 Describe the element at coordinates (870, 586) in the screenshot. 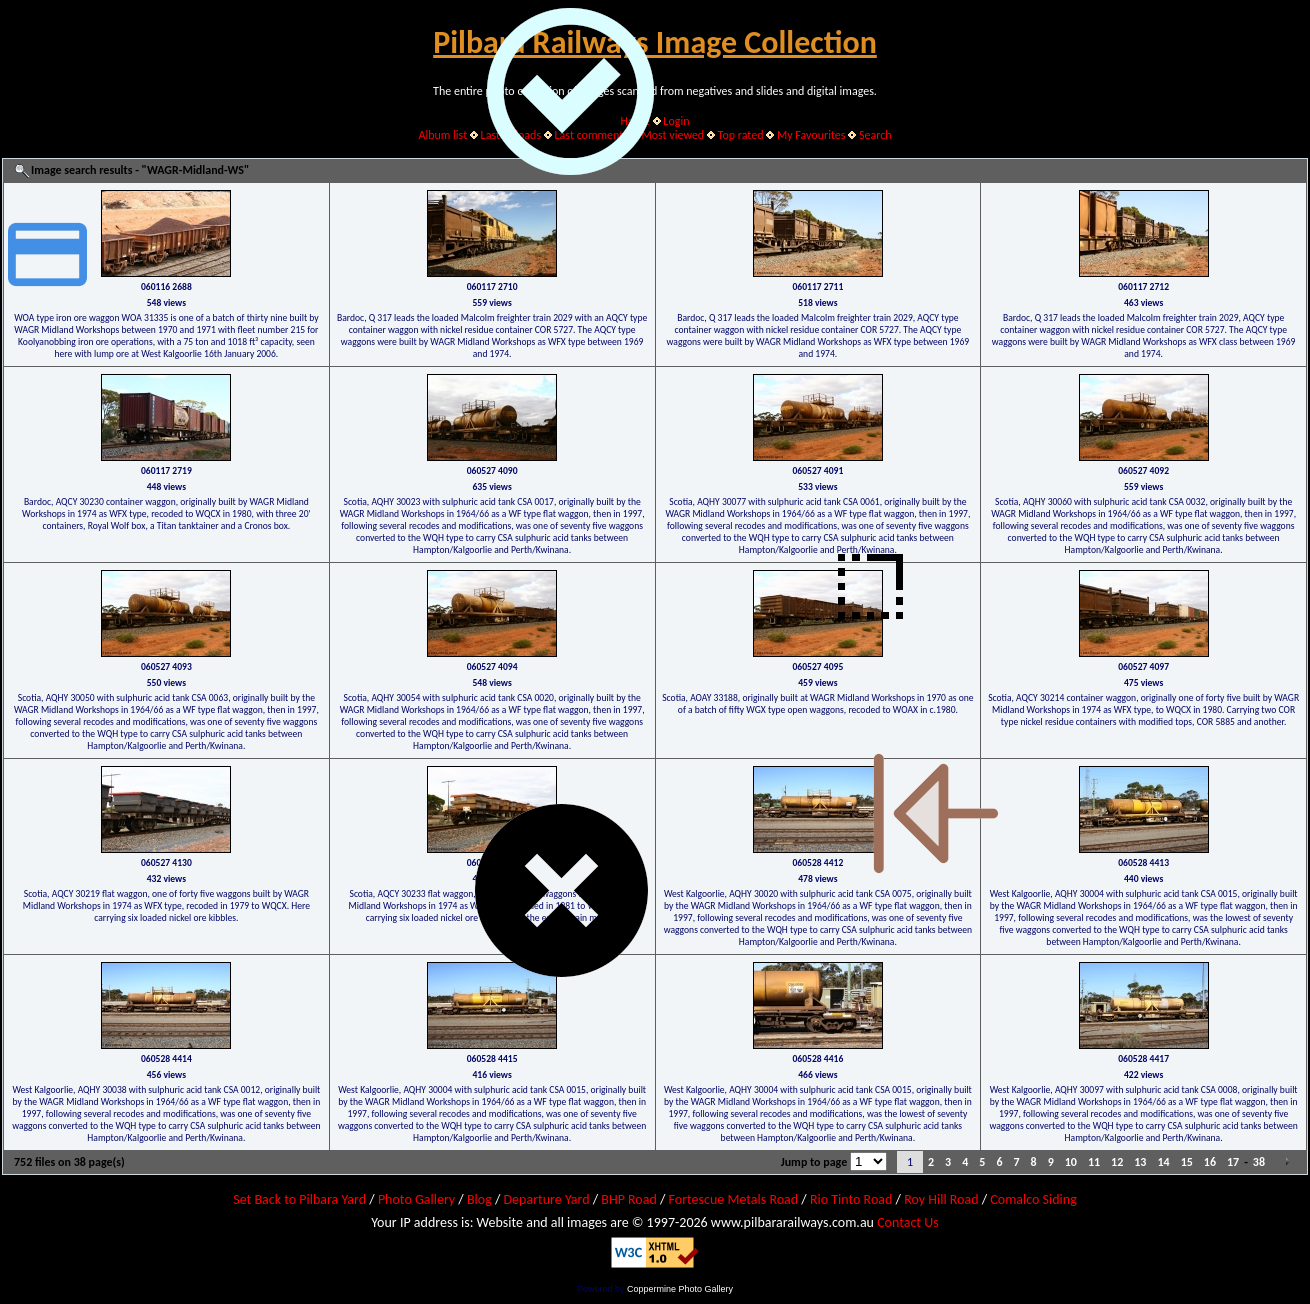

I see `adjust corner radius of a shape or element` at that location.